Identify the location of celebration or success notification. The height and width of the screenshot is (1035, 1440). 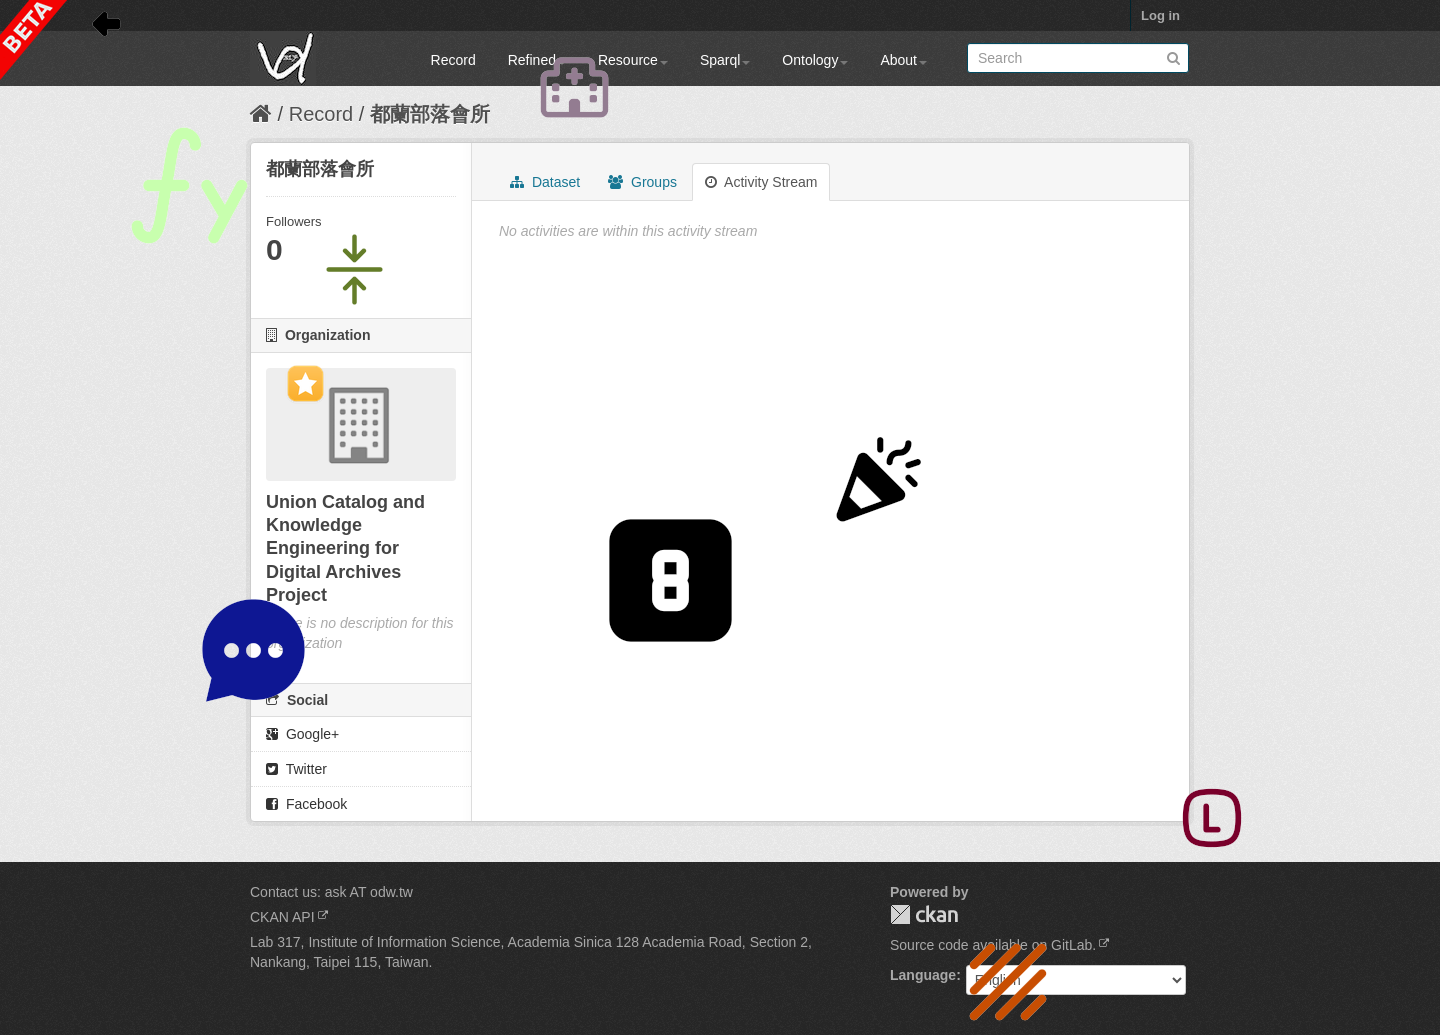
(874, 484).